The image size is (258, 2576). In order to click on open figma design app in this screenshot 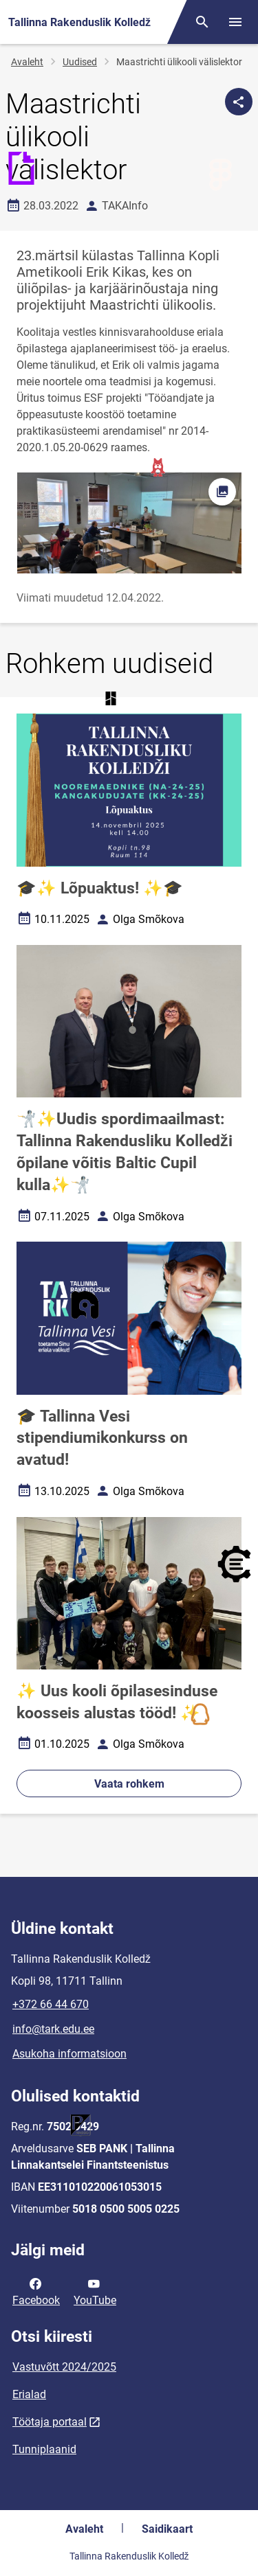, I will do `click(220, 174)`.